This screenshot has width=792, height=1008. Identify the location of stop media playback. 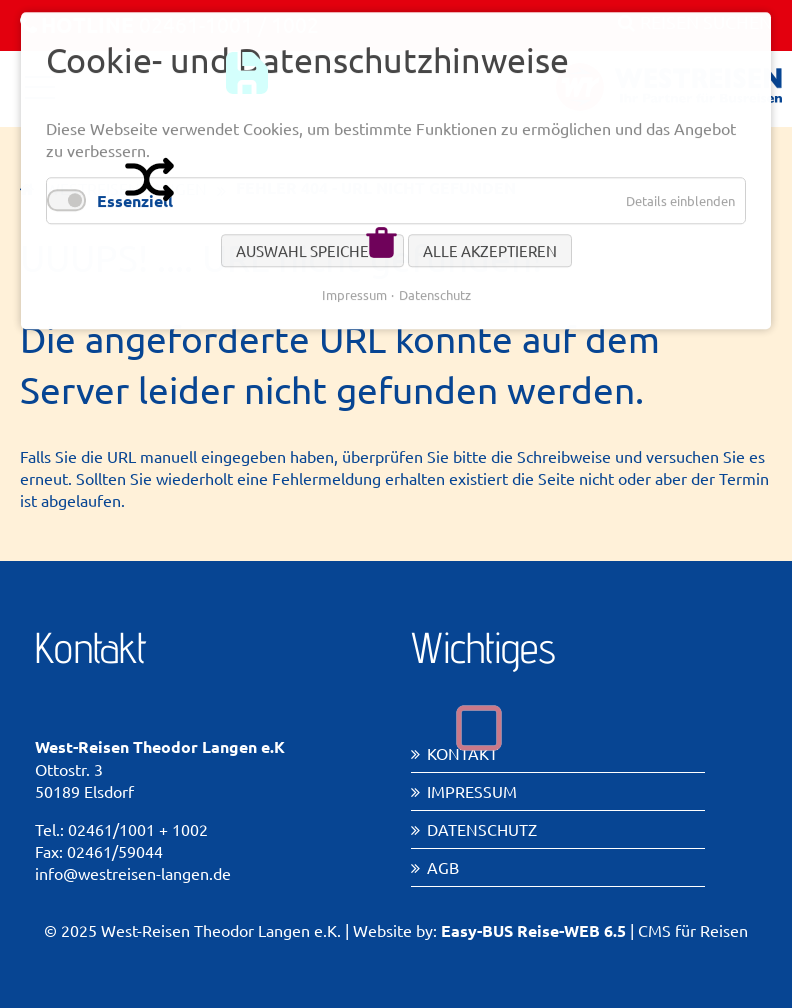
(479, 728).